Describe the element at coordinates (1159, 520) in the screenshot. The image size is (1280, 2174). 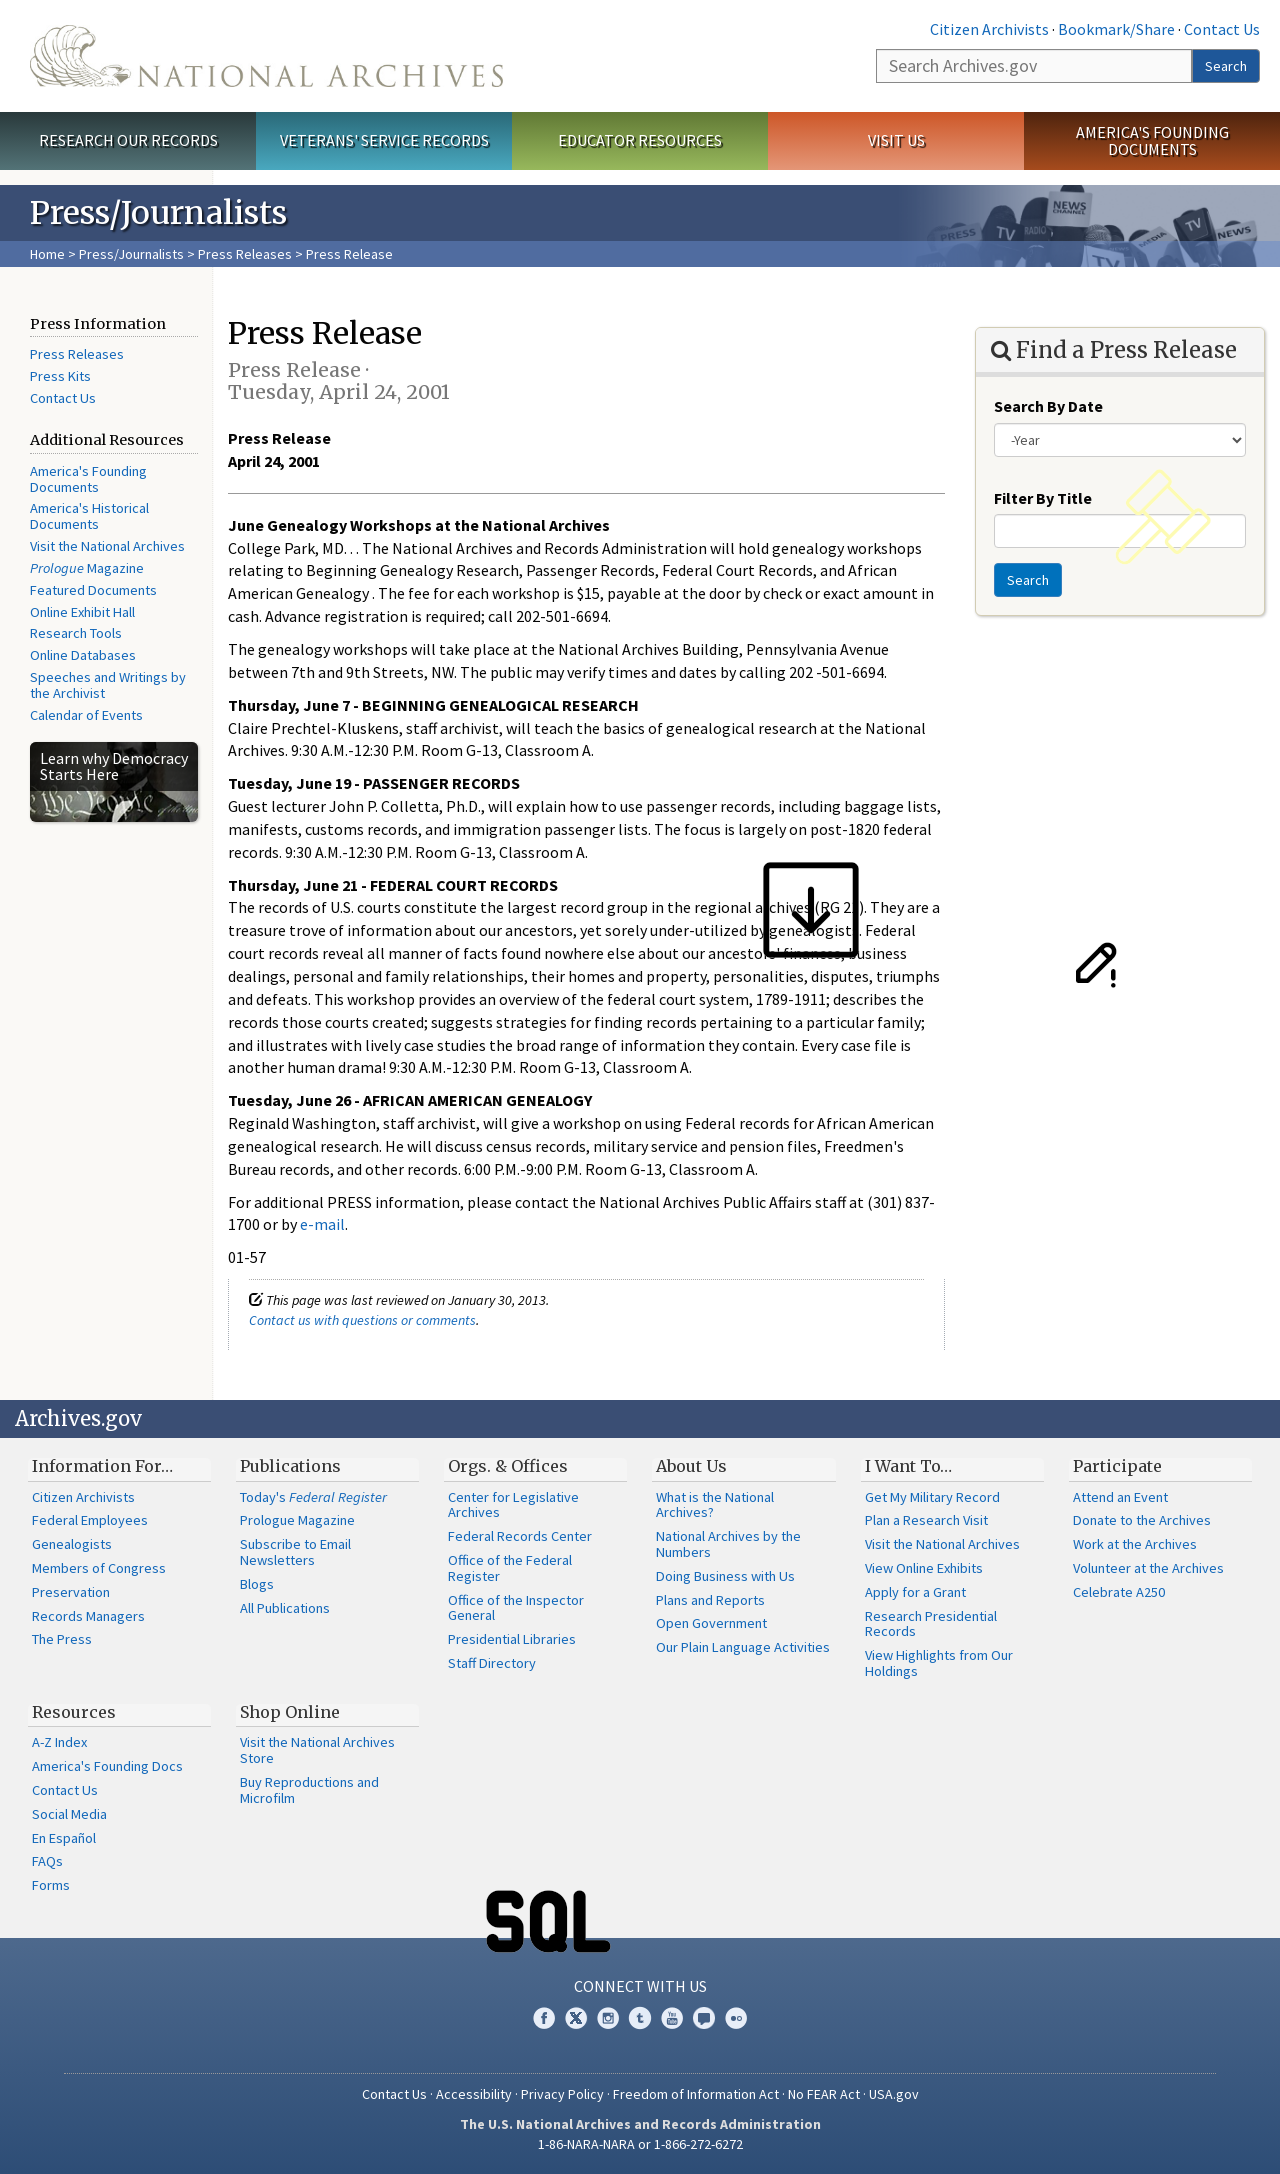
I see `access legal or terms of service information` at that location.